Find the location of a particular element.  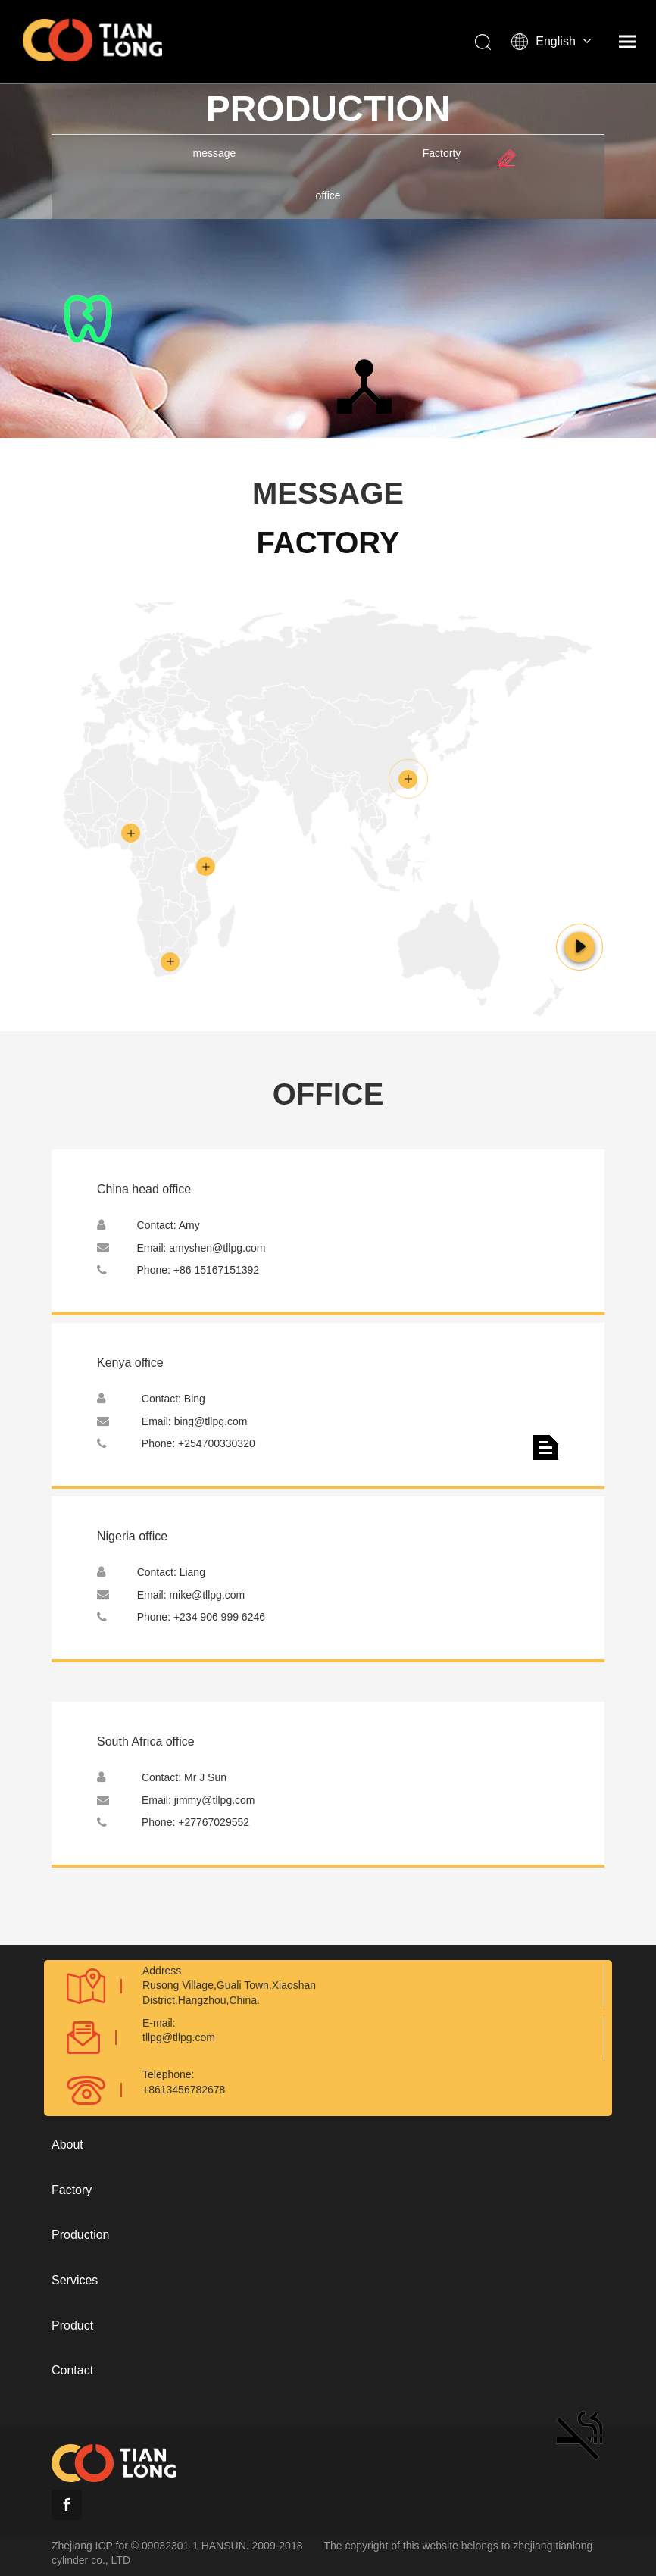

edit text or content is located at coordinates (506, 158).